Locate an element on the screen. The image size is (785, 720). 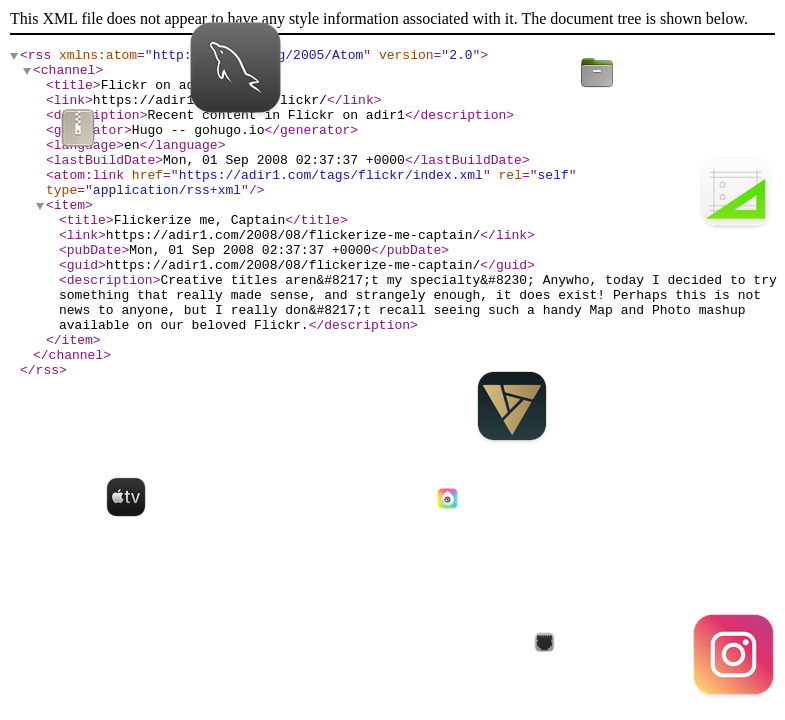
open color preferences settings is located at coordinates (447, 498).